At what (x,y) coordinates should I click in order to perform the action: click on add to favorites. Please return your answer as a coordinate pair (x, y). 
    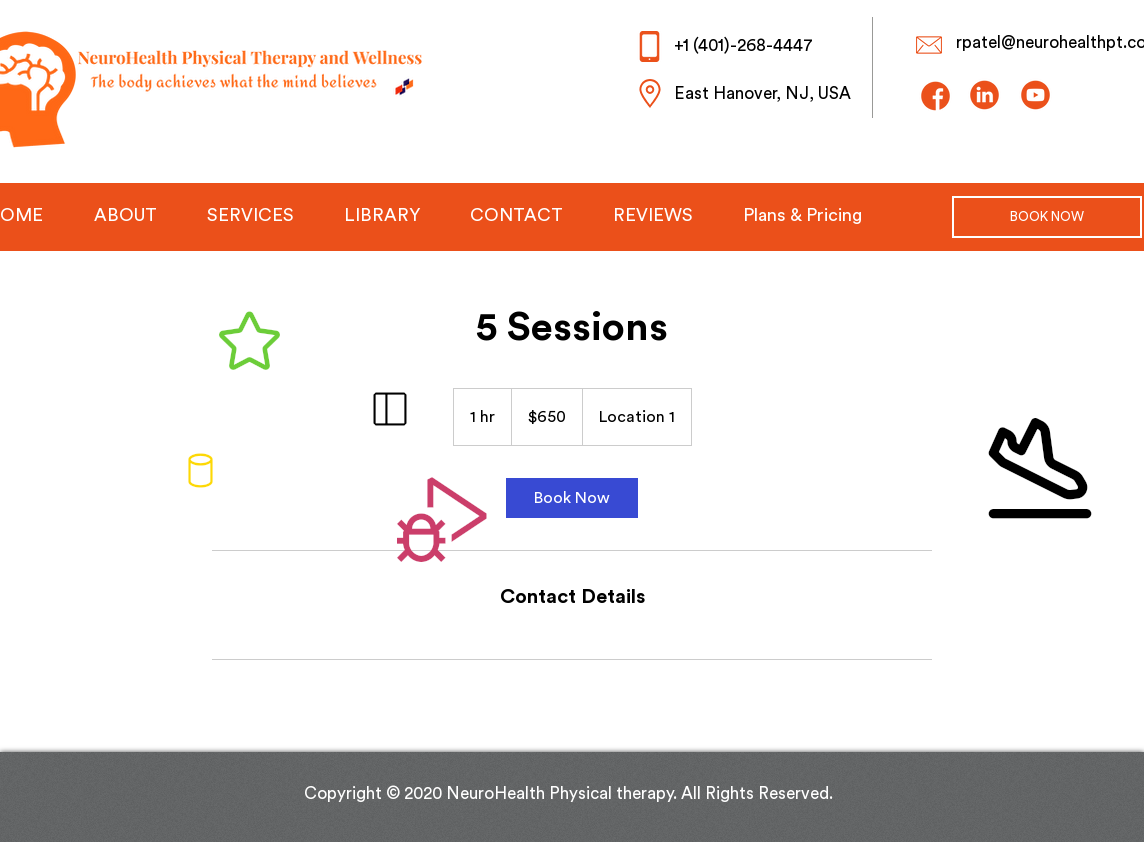
    Looking at the image, I should click on (249, 341).